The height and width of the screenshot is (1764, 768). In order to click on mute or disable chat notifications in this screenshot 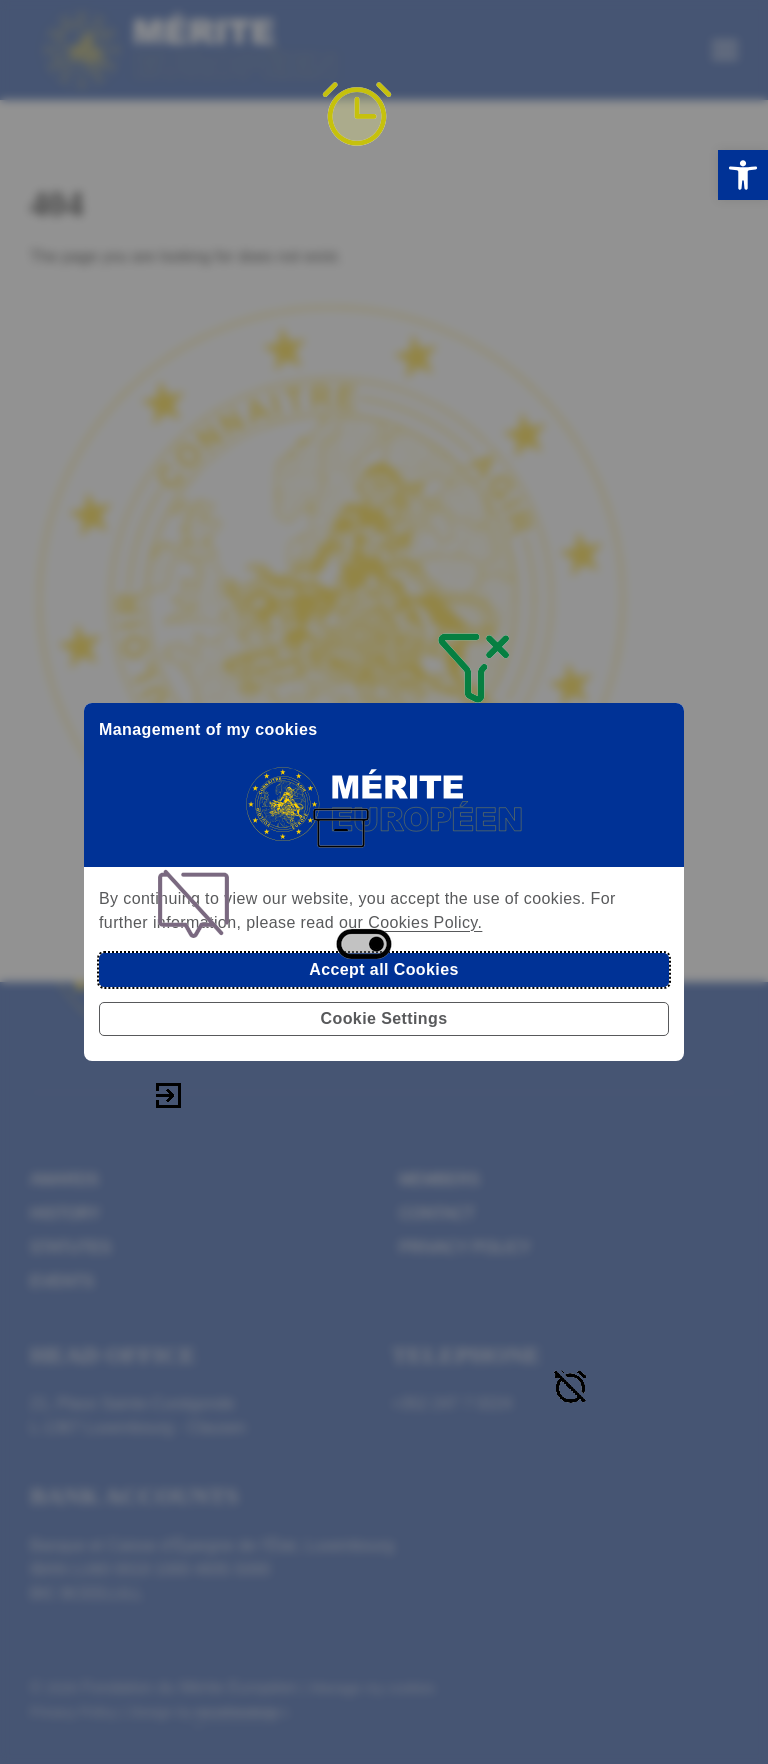, I will do `click(193, 902)`.